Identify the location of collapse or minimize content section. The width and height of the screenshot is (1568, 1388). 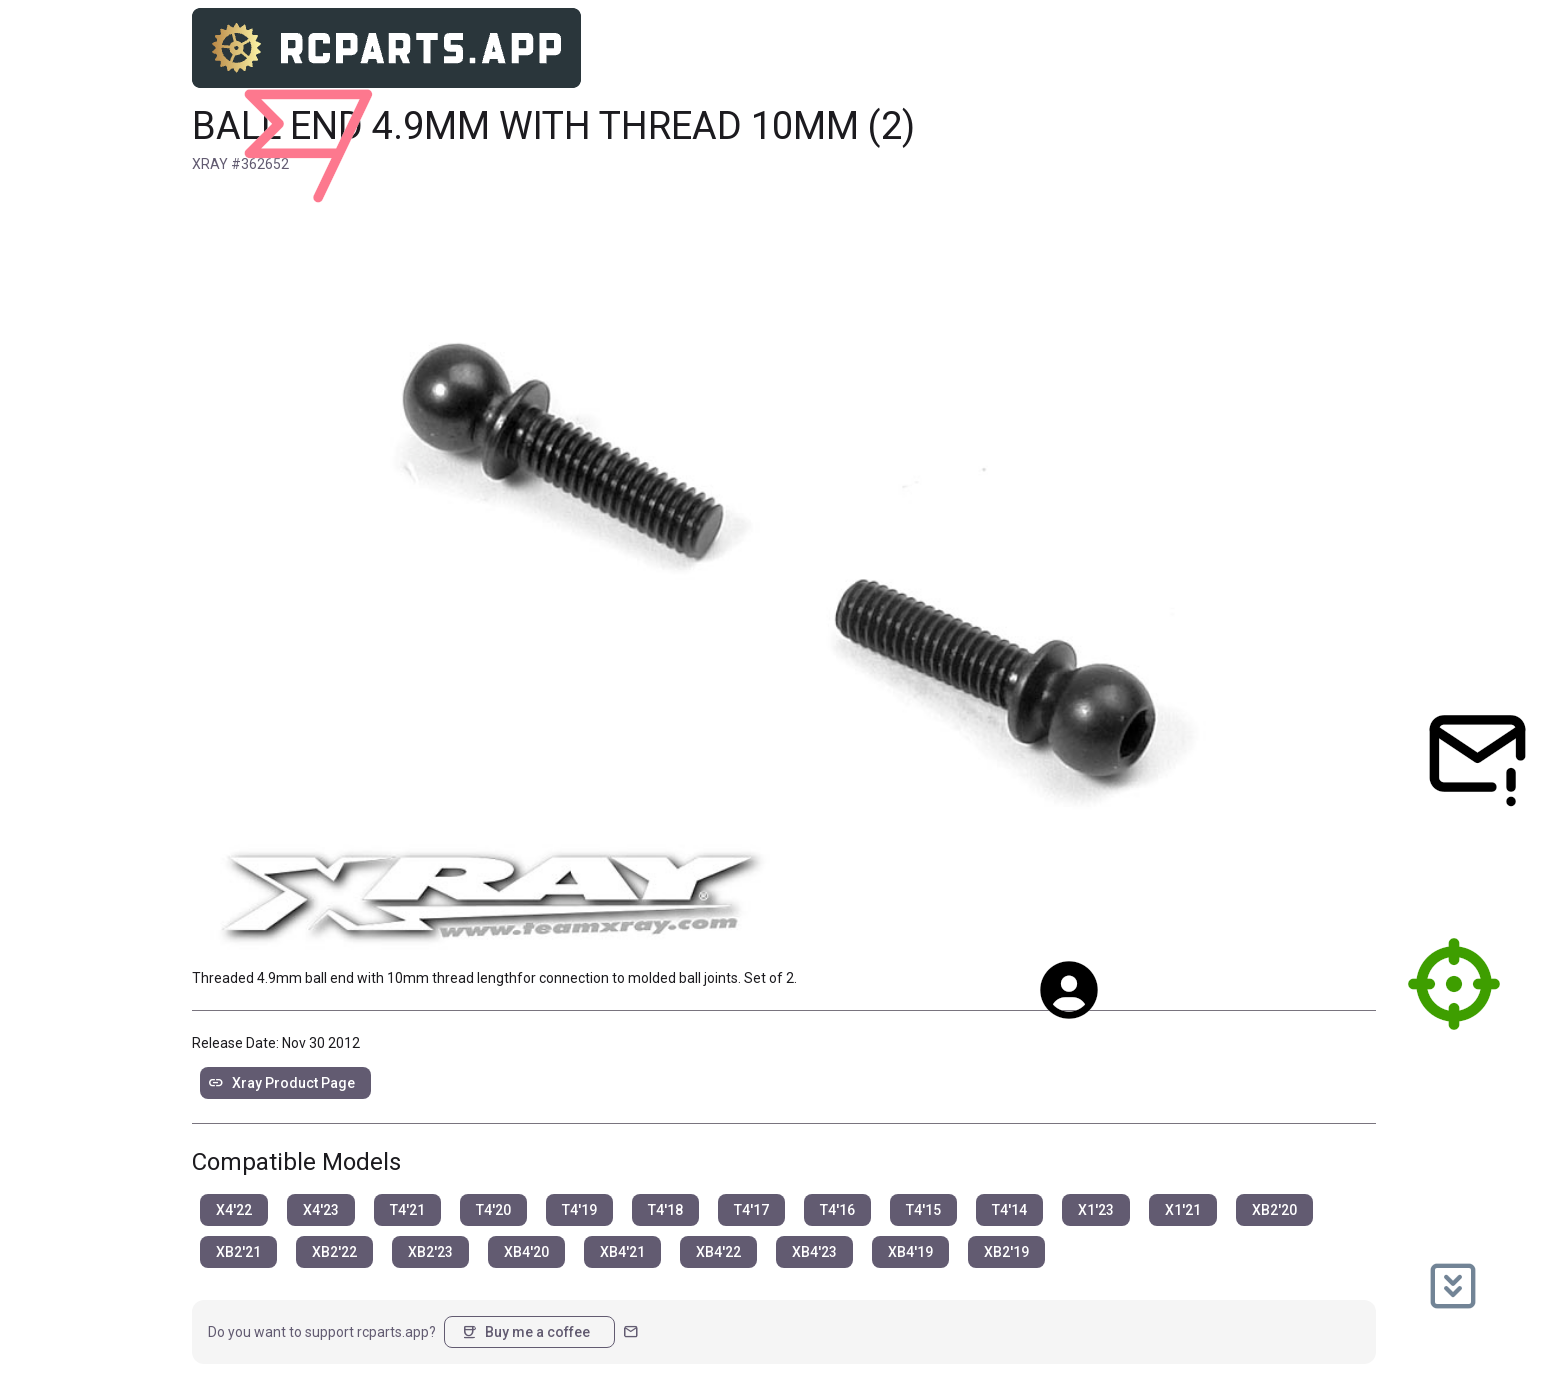
(1453, 1286).